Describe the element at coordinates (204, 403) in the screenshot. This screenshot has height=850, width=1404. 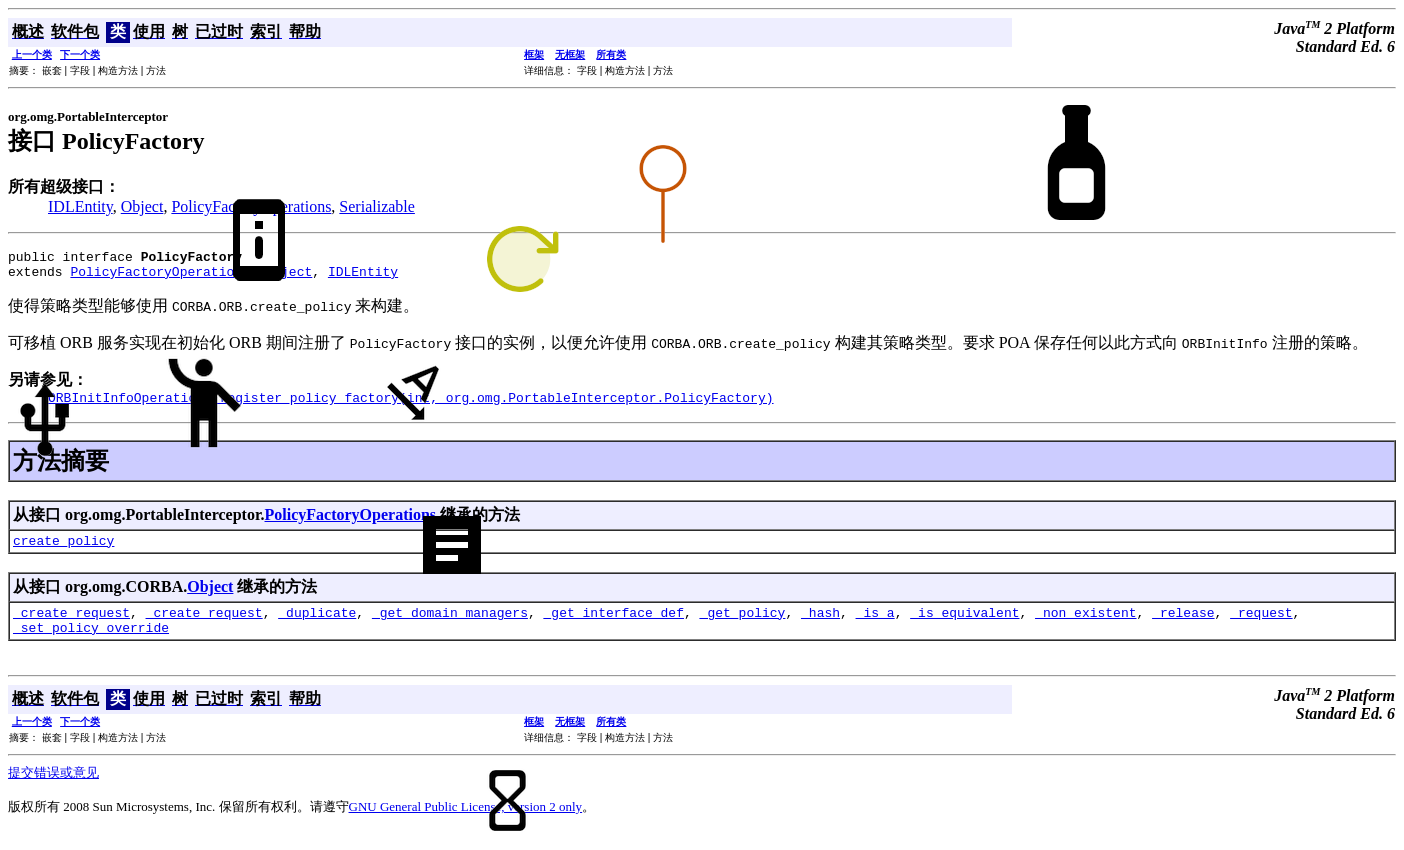
I see `access people or contacts` at that location.